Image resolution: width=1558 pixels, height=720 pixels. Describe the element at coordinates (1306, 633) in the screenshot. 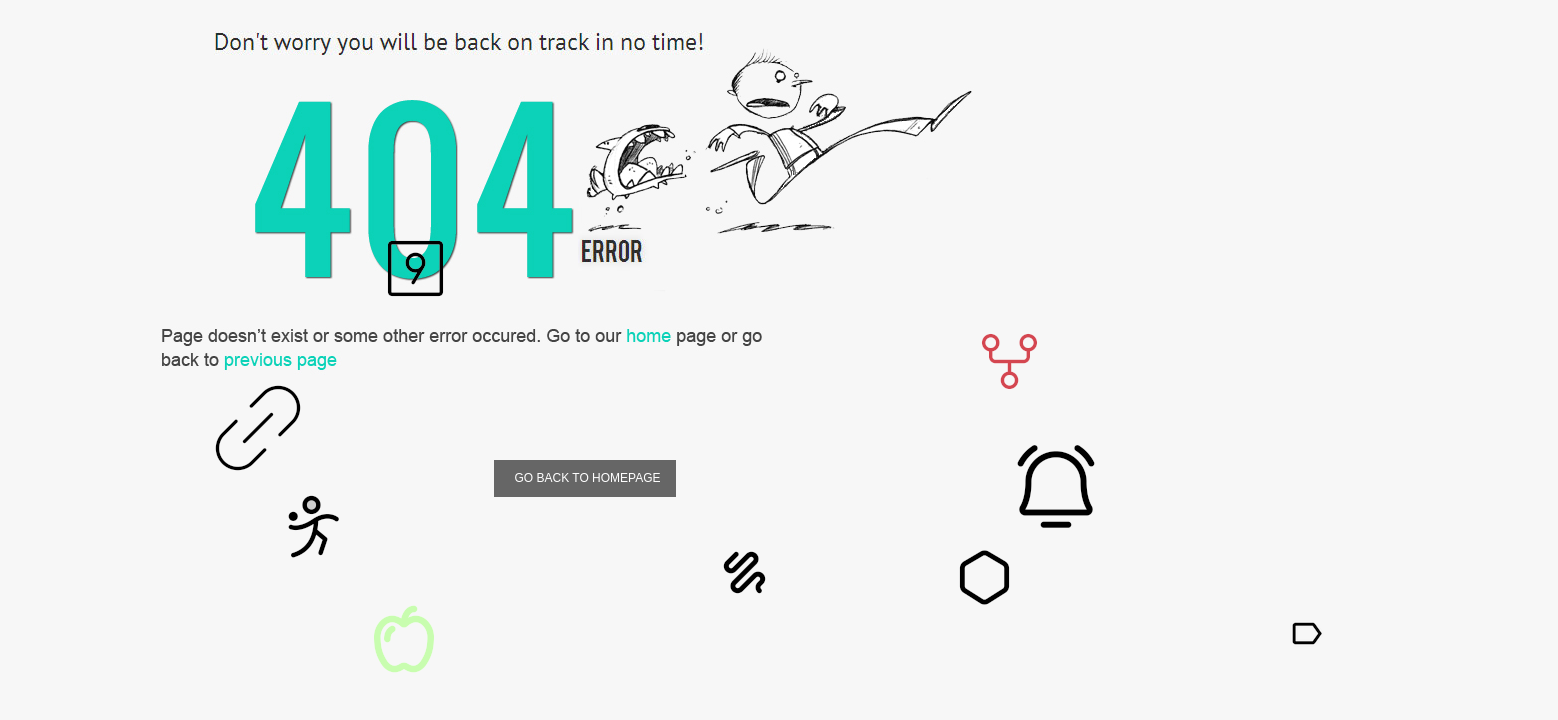

I see `add a label or tag to an item` at that location.